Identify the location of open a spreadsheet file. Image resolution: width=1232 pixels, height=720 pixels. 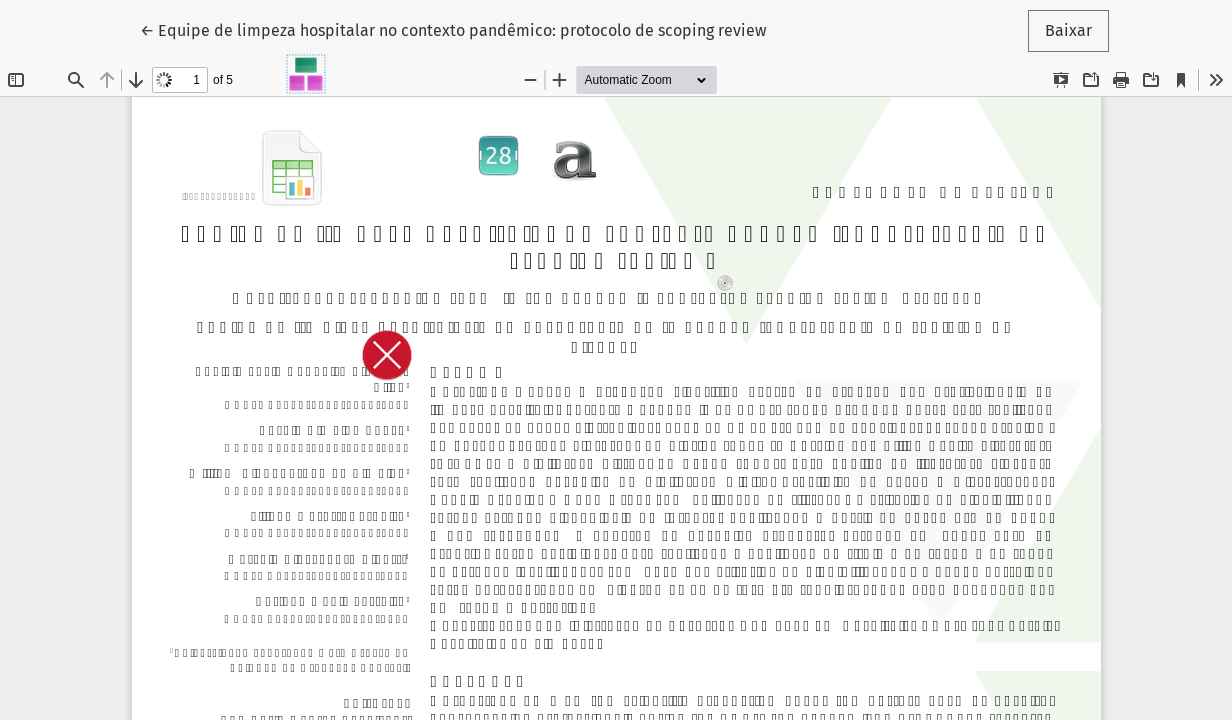
(292, 168).